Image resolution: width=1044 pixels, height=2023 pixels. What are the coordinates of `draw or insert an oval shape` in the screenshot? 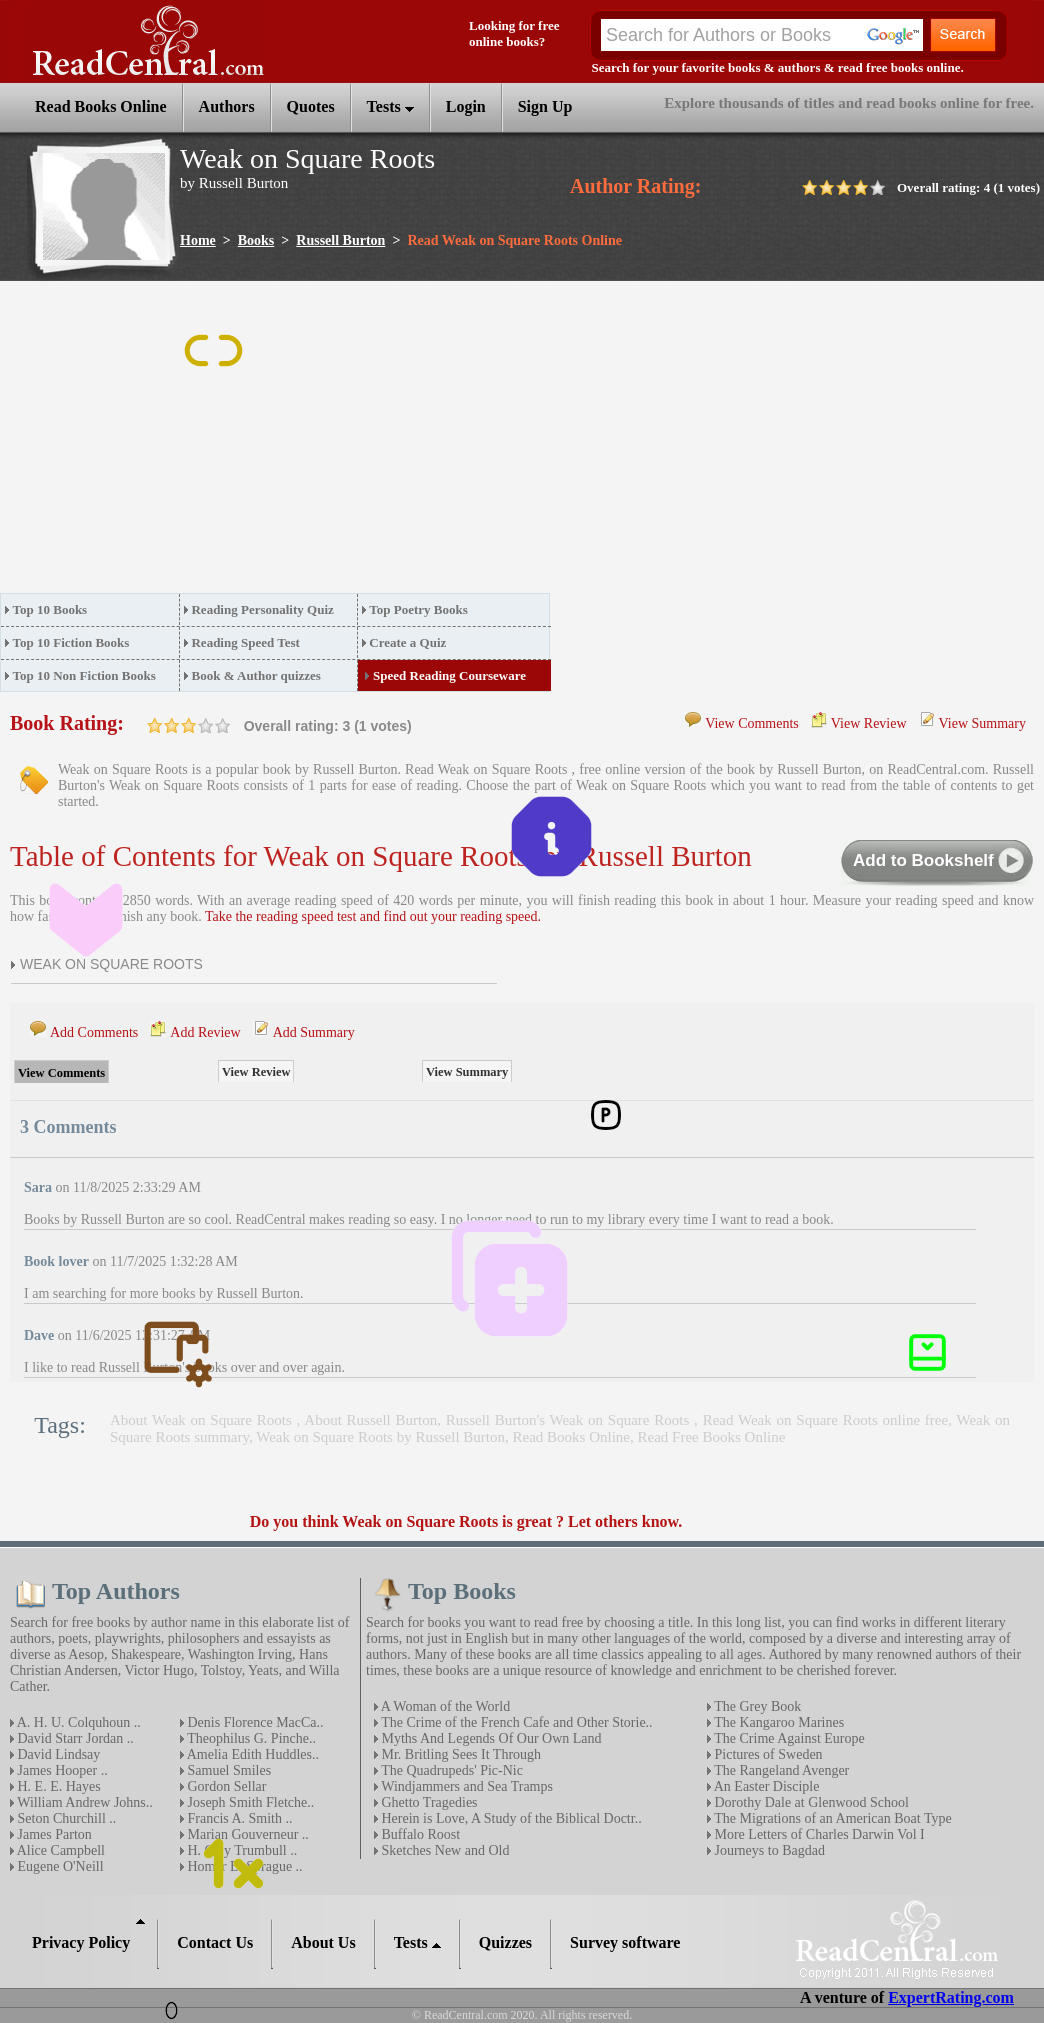 It's located at (171, 2010).